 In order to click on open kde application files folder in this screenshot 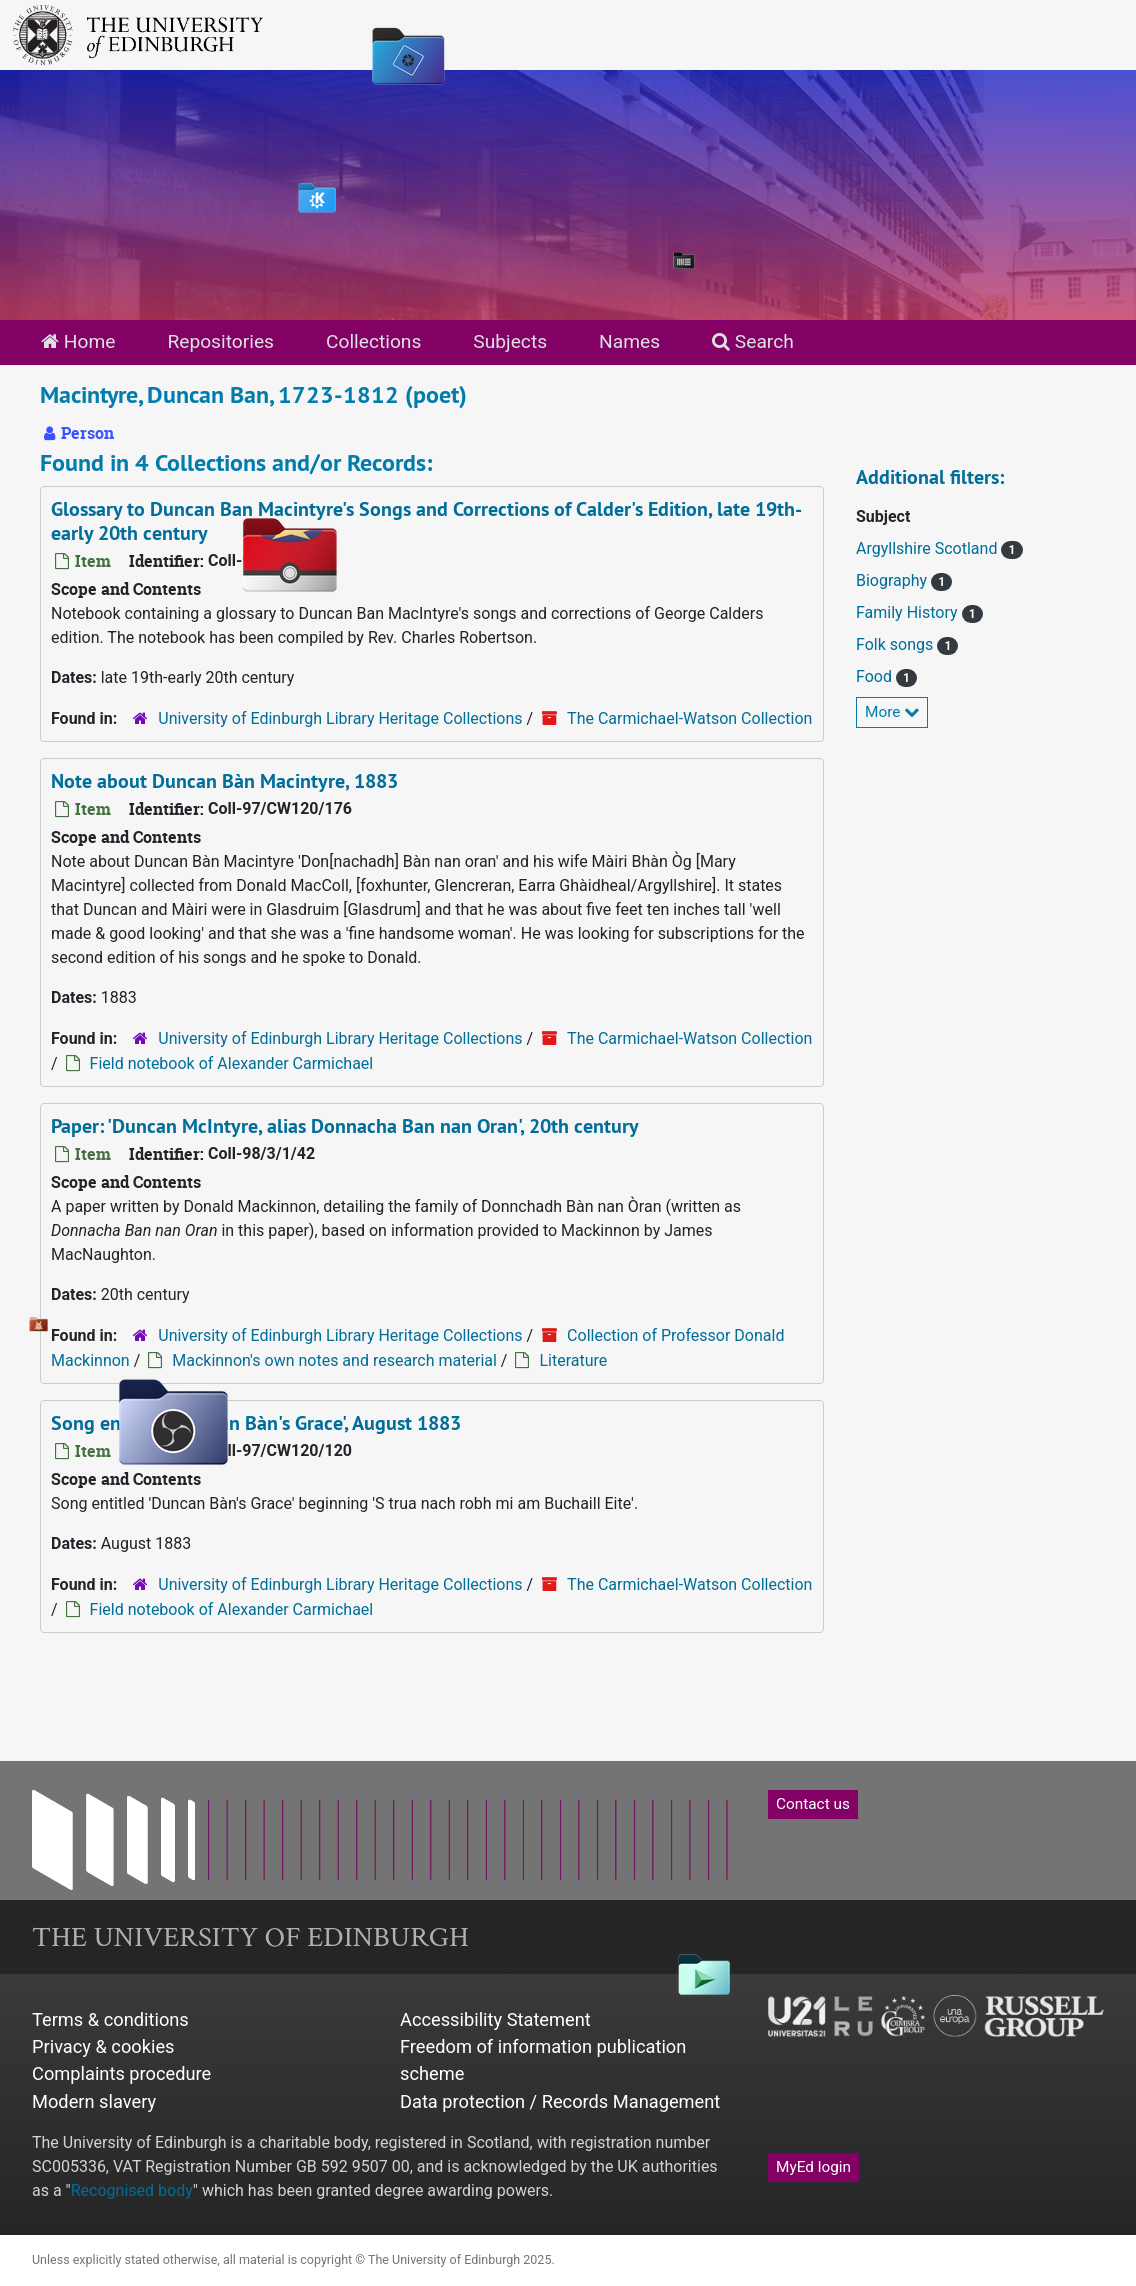, I will do `click(317, 199)`.